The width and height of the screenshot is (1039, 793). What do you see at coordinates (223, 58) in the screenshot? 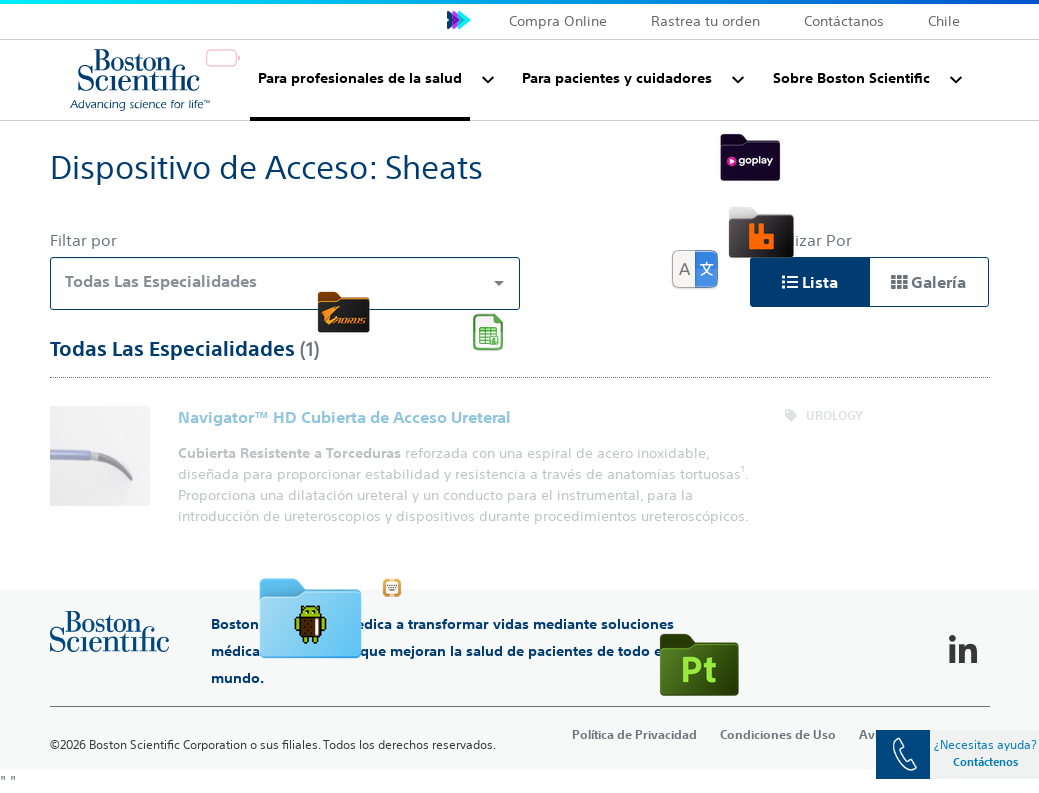
I see `indicates battery is completely empty` at bounding box center [223, 58].